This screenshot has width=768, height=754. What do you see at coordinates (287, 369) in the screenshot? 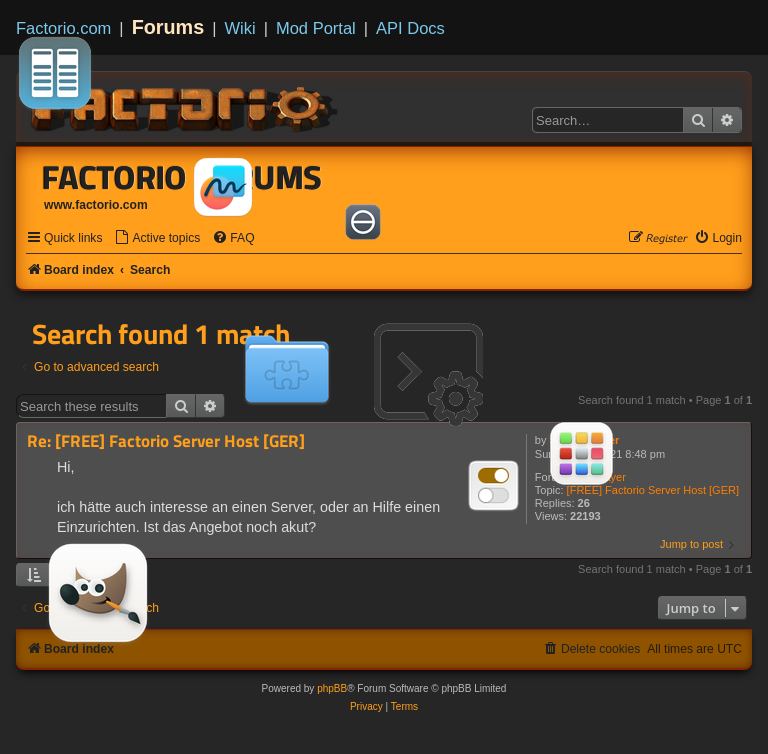
I see `folder containing rapidweaver source files or plugins` at bounding box center [287, 369].